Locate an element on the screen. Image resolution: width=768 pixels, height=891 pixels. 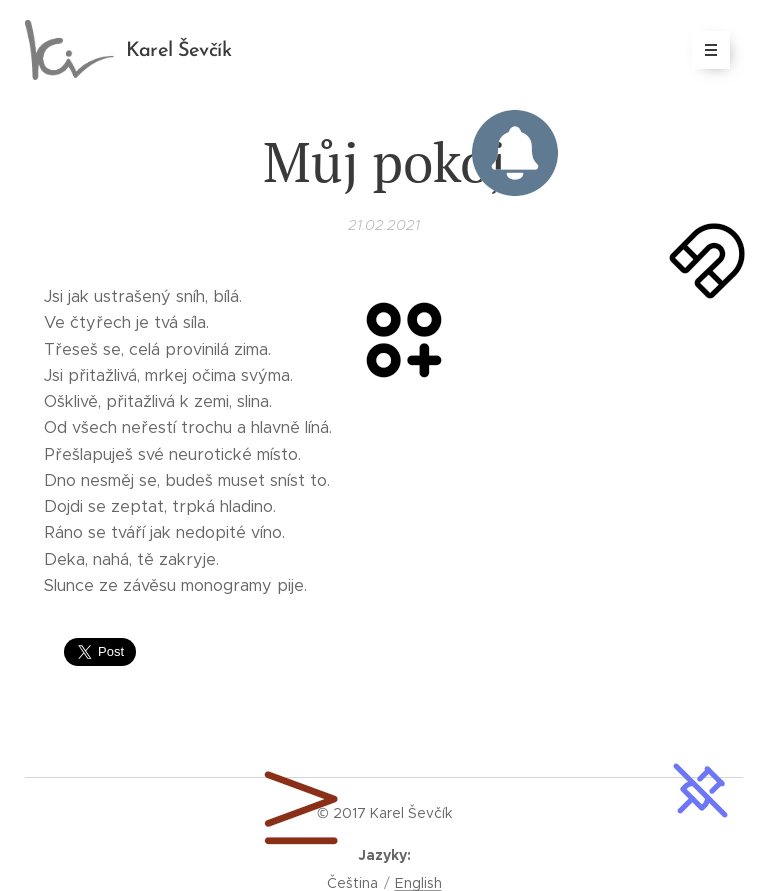
activate magnetic snap or alignment is located at coordinates (708, 259).